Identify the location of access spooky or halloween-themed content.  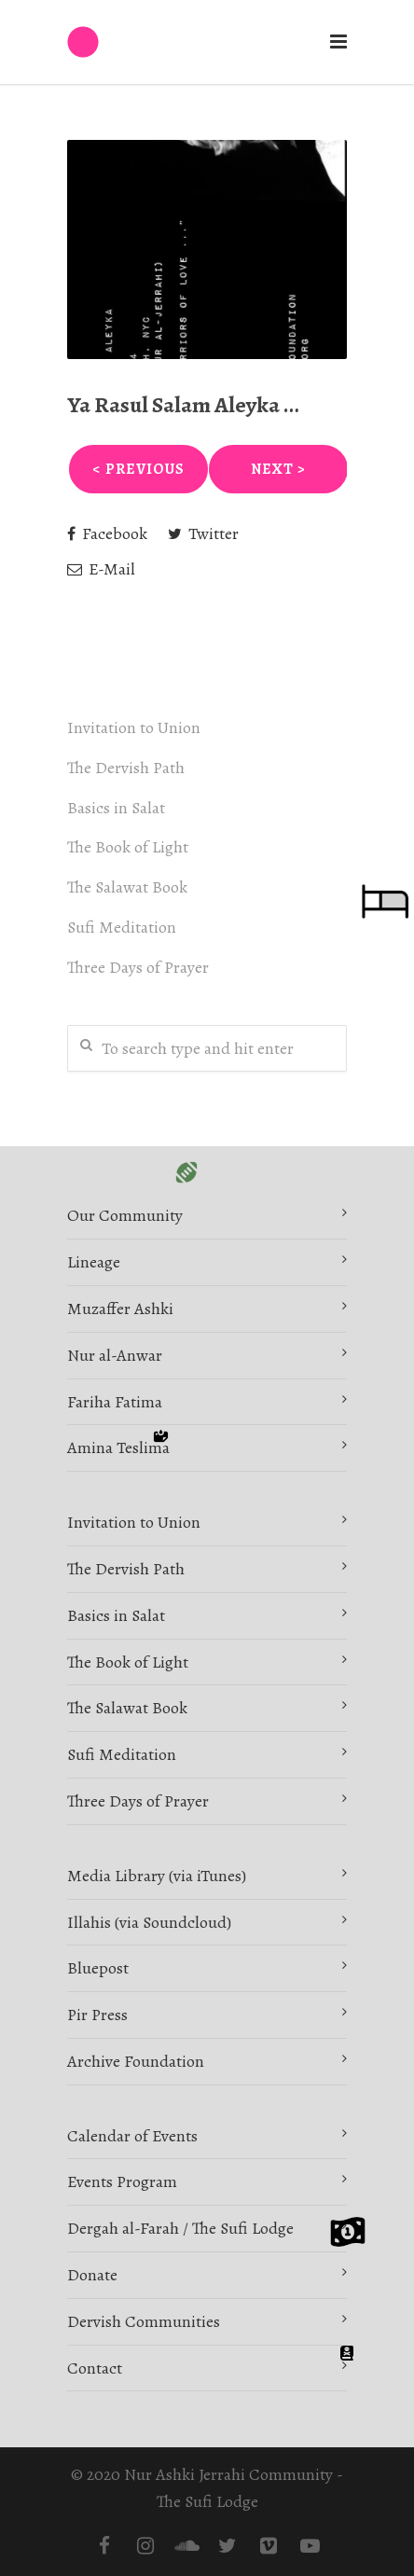
(347, 2353).